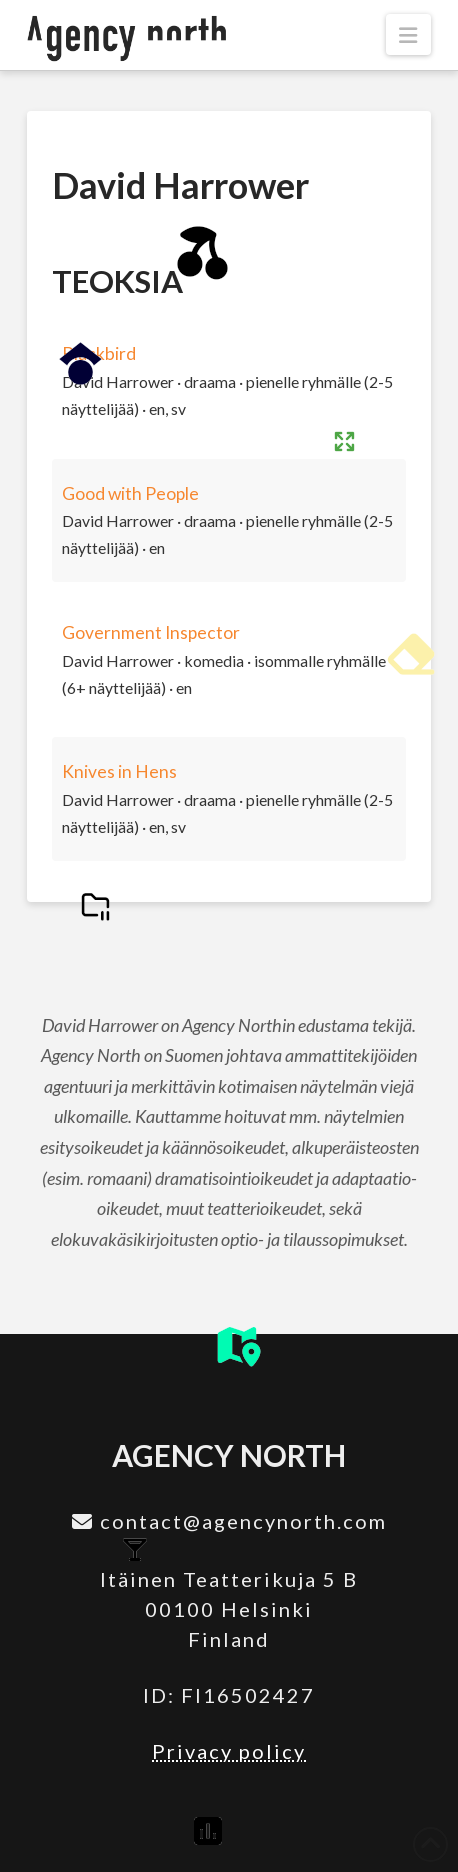  I want to click on view poll results or voting data, so click(208, 1831).